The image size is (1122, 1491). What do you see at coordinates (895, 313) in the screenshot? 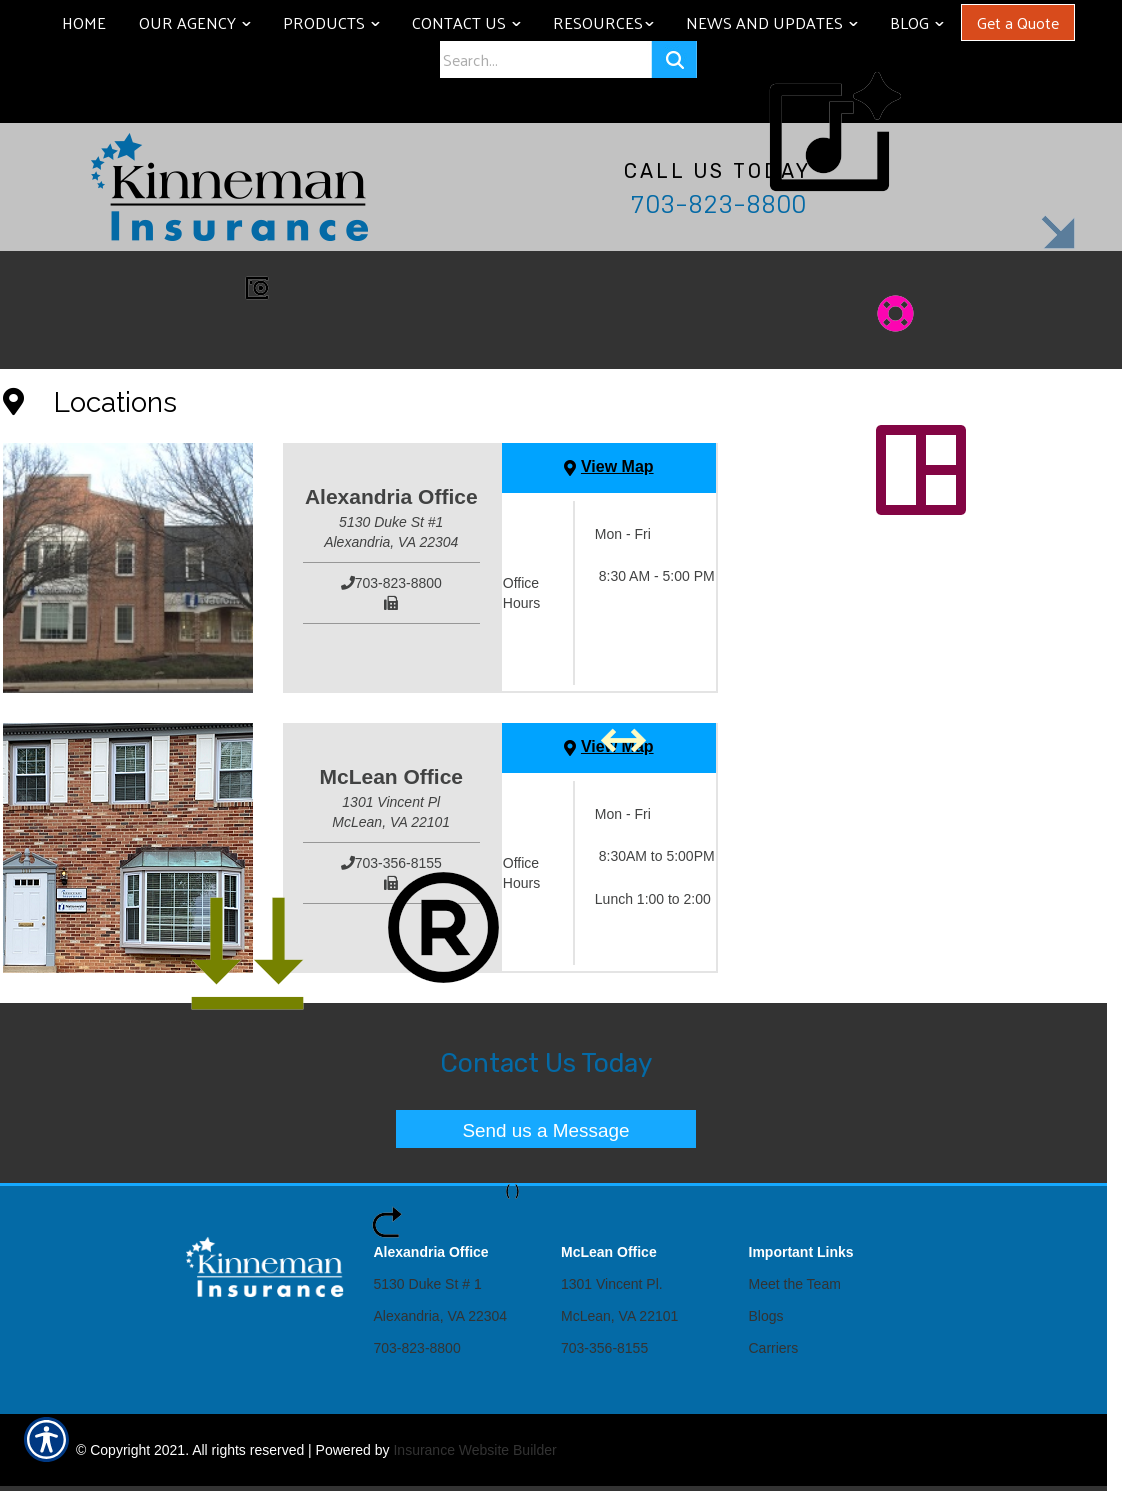
I see `access help or support` at bounding box center [895, 313].